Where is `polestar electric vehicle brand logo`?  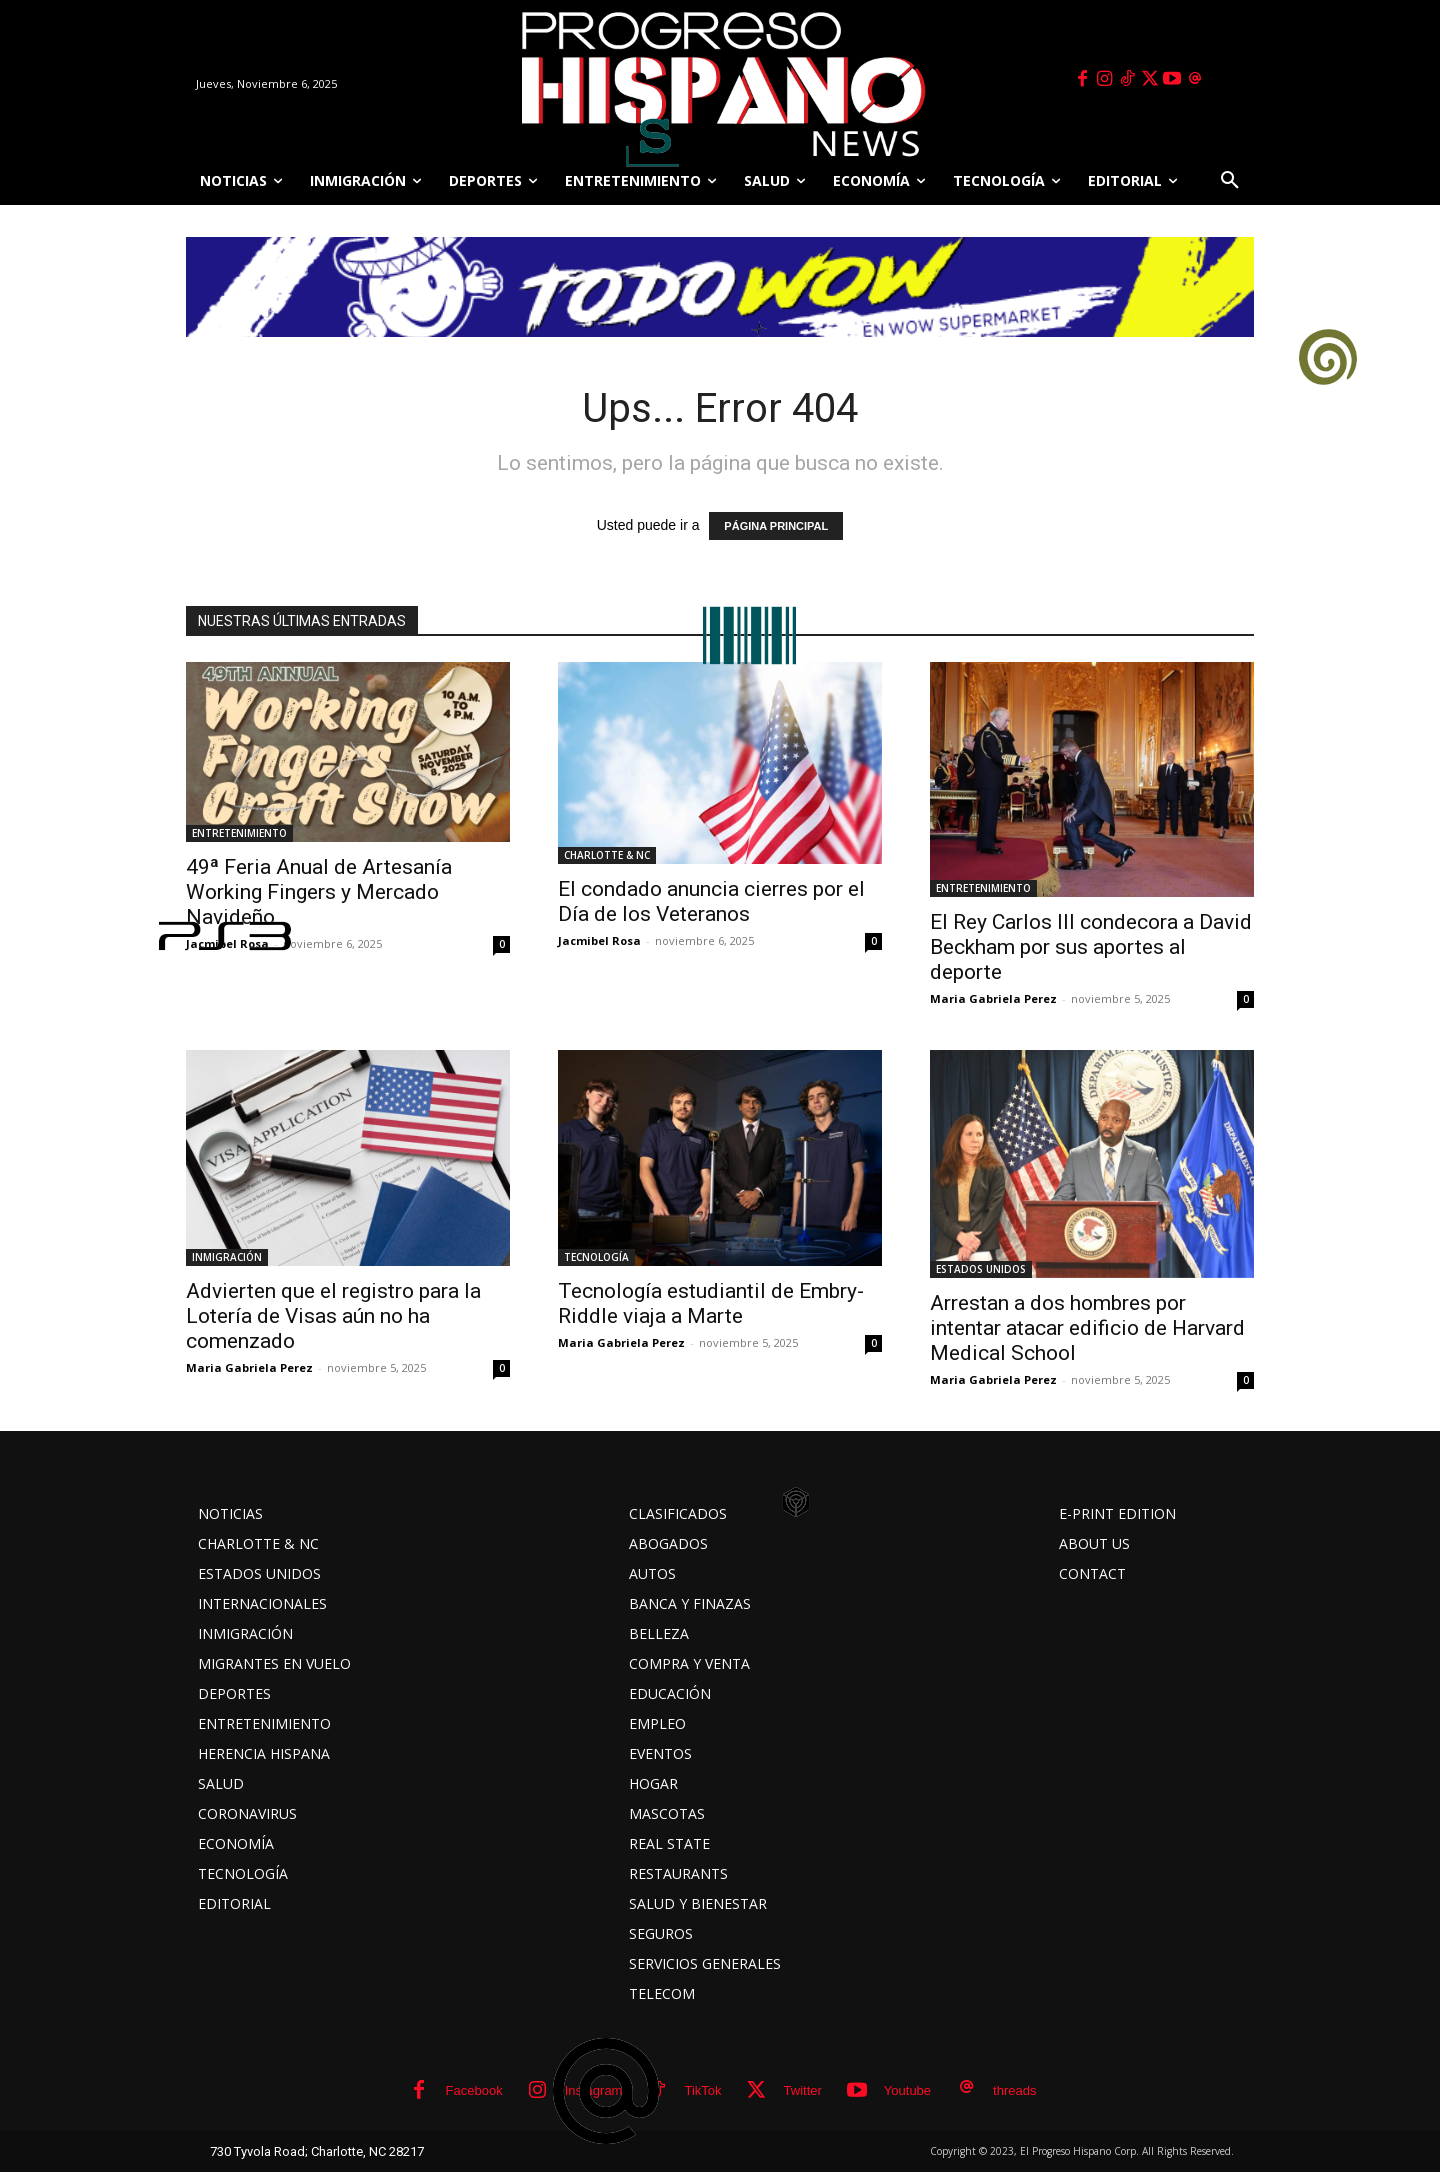
polestar electric vehicle brand logo is located at coordinates (759, 329).